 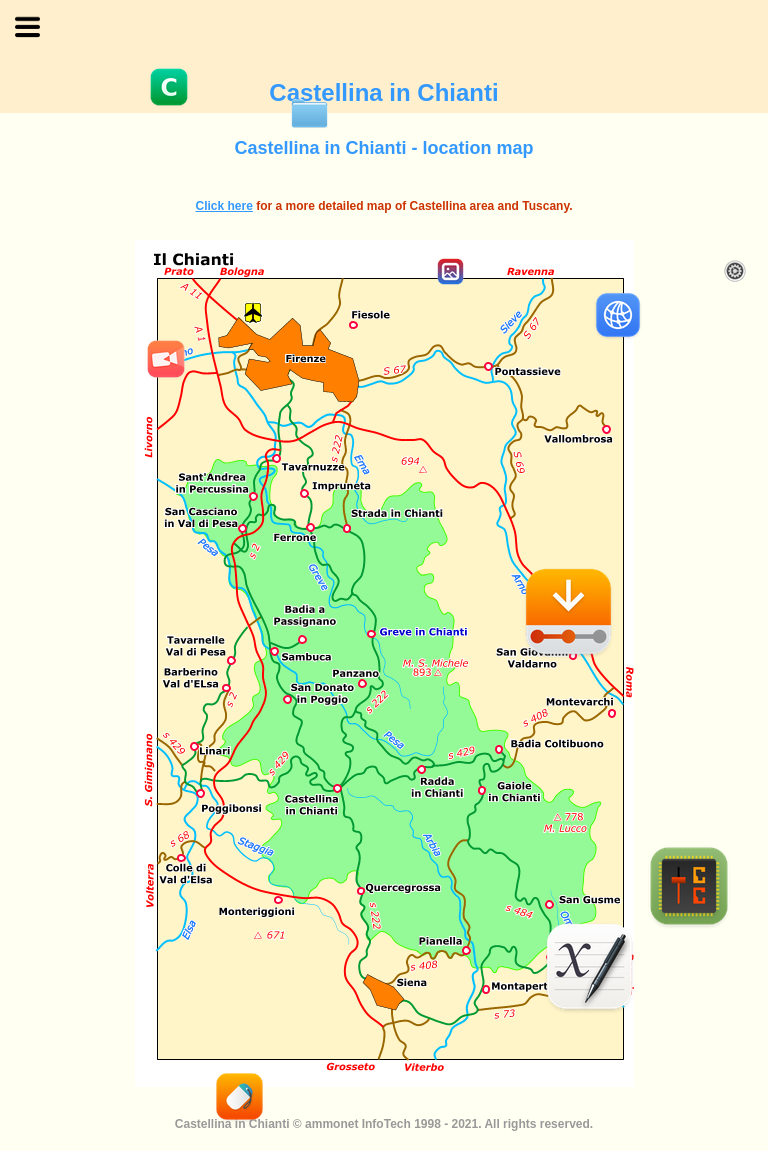 What do you see at coordinates (166, 359) in the screenshot?
I see `open the screen recorder app` at bounding box center [166, 359].